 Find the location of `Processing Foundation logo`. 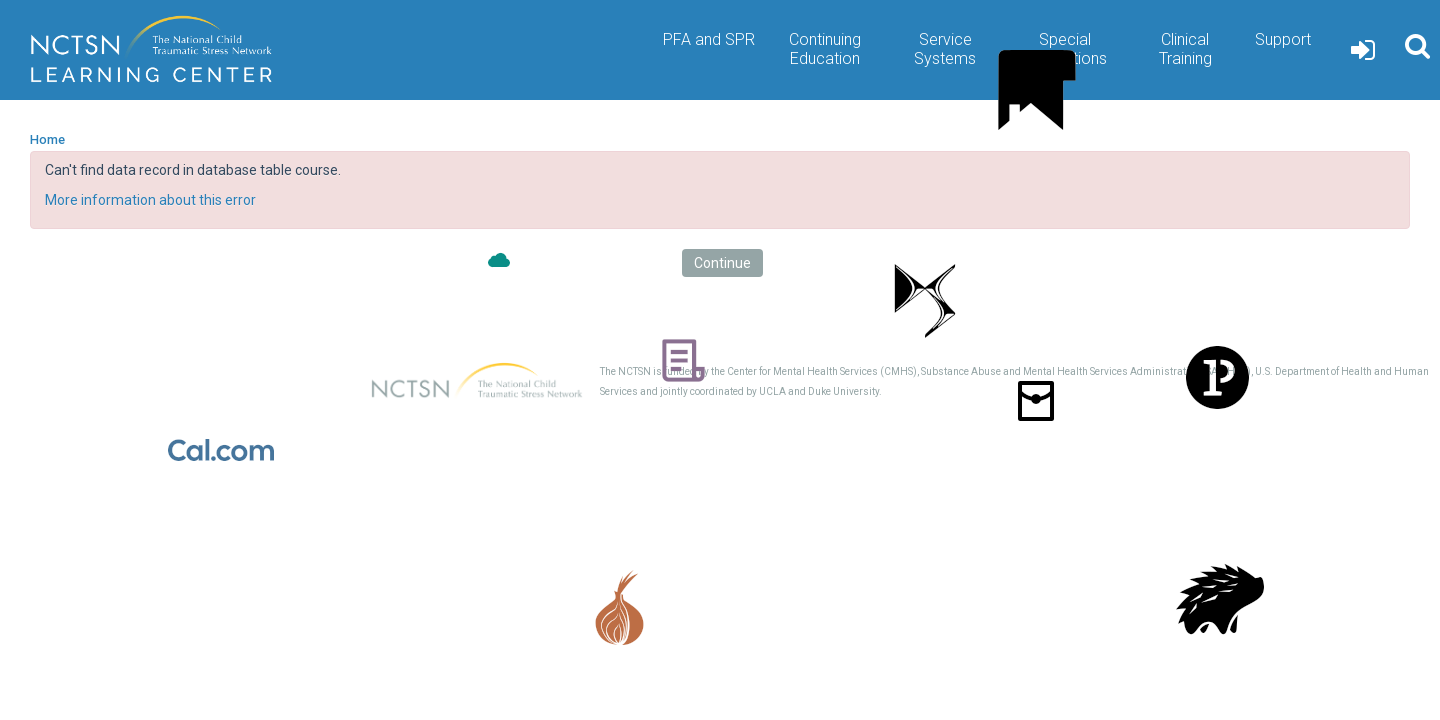

Processing Foundation logo is located at coordinates (1217, 377).